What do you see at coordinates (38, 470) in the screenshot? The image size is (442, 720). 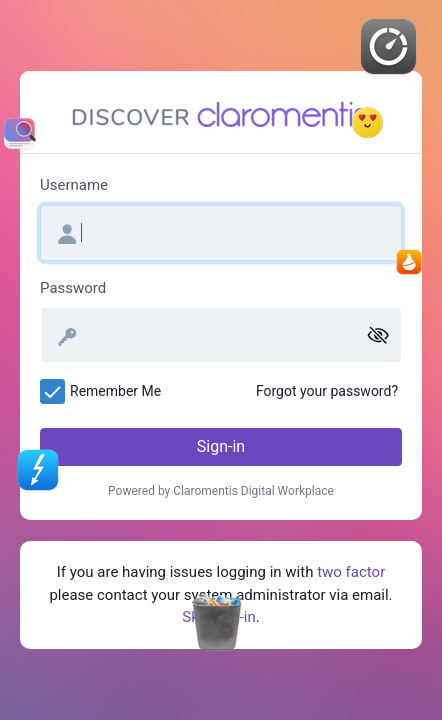 I see `open thunderbolt device preferences` at bounding box center [38, 470].